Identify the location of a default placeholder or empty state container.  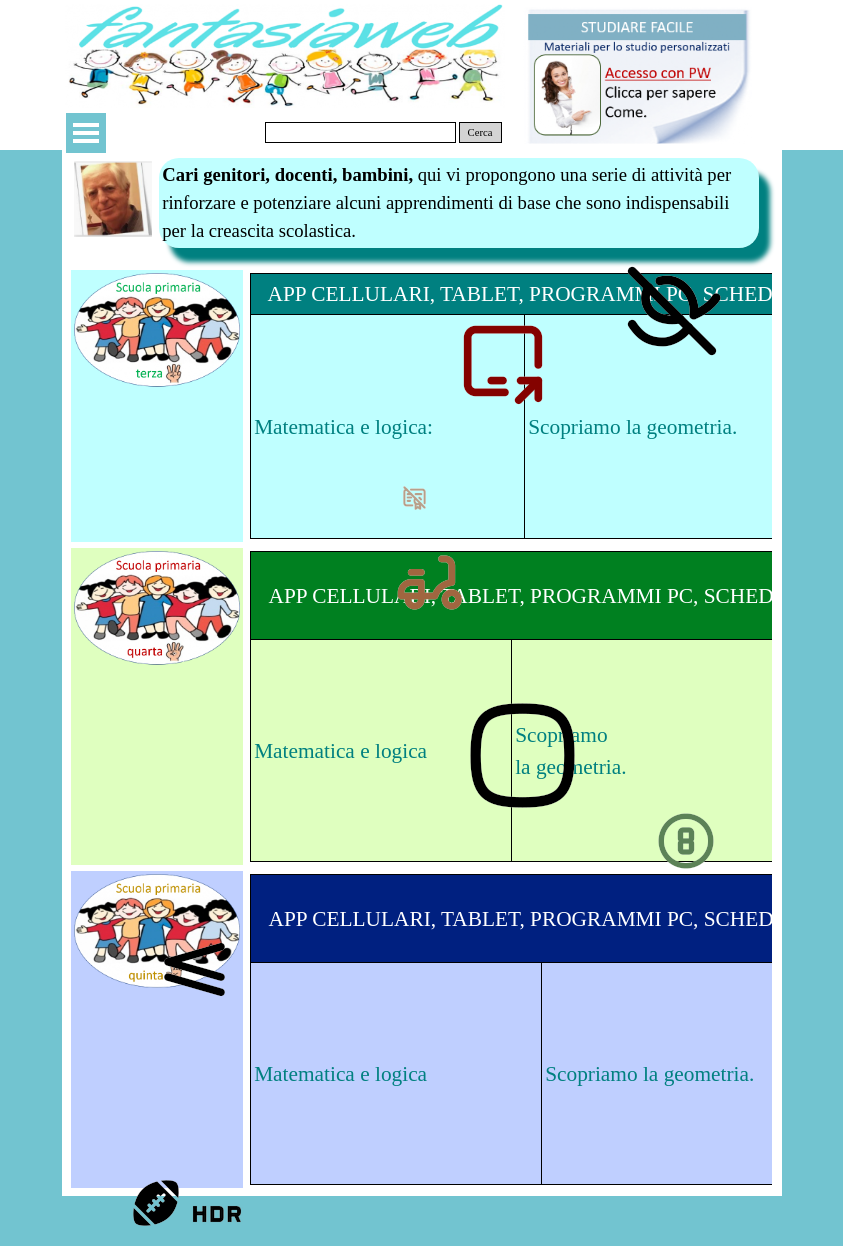
(522, 755).